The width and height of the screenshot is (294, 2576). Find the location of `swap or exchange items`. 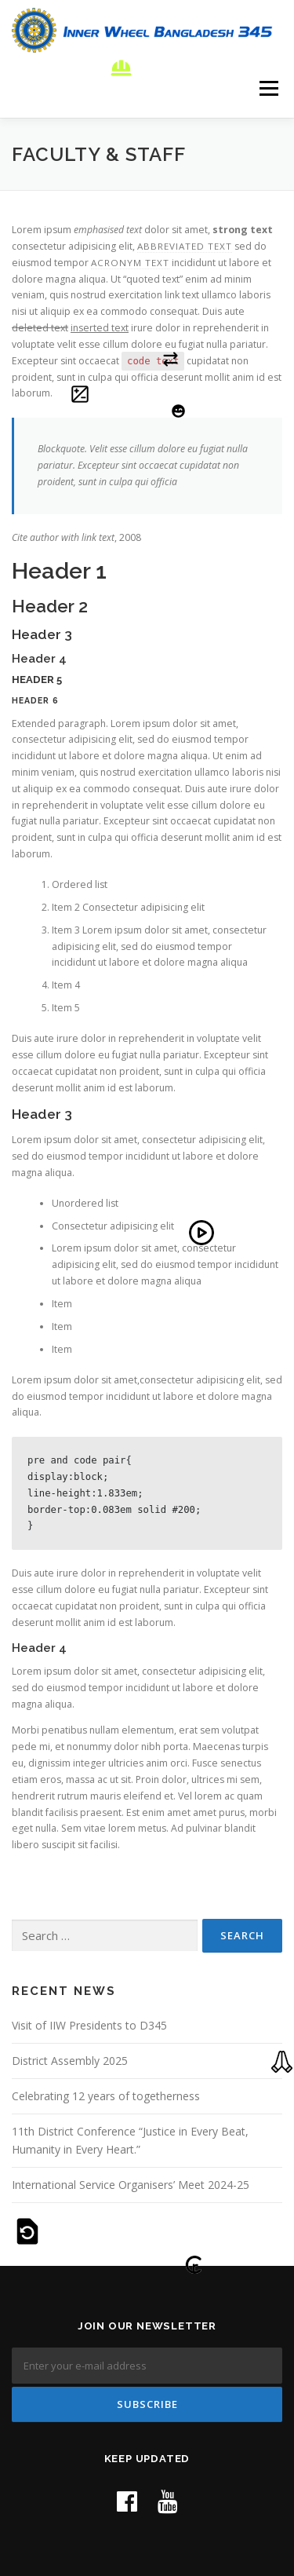

swap or exchange items is located at coordinates (170, 359).